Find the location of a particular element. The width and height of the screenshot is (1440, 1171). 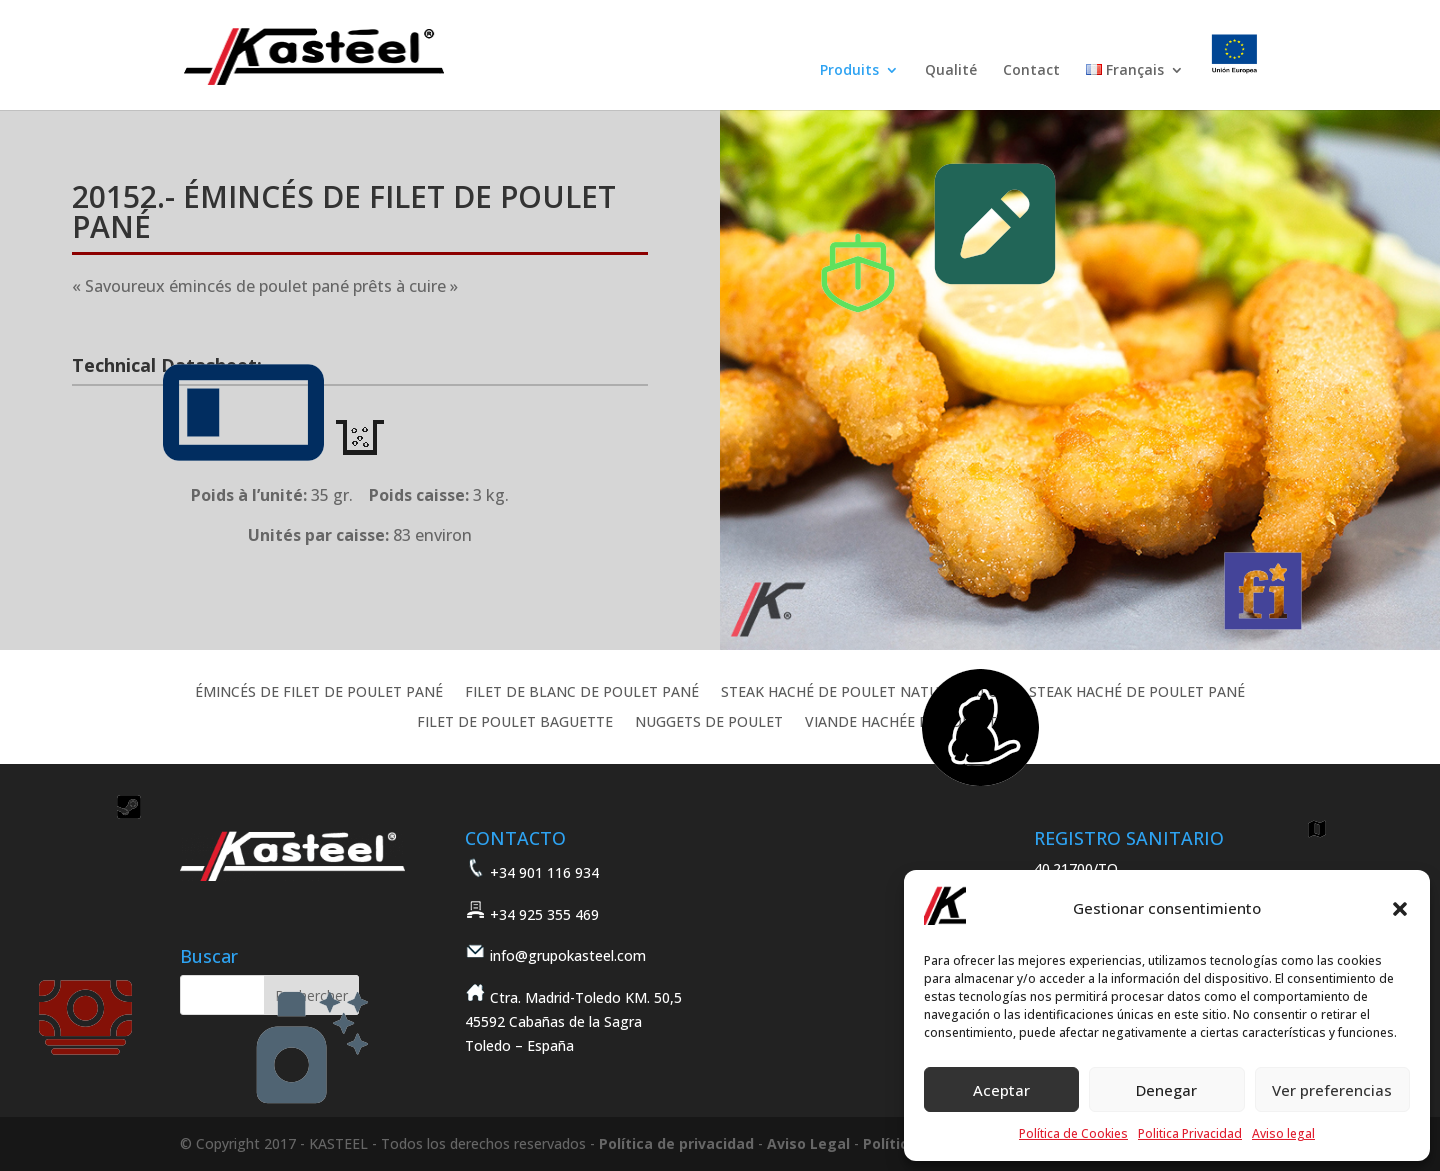

view map is located at coordinates (1317, 829).